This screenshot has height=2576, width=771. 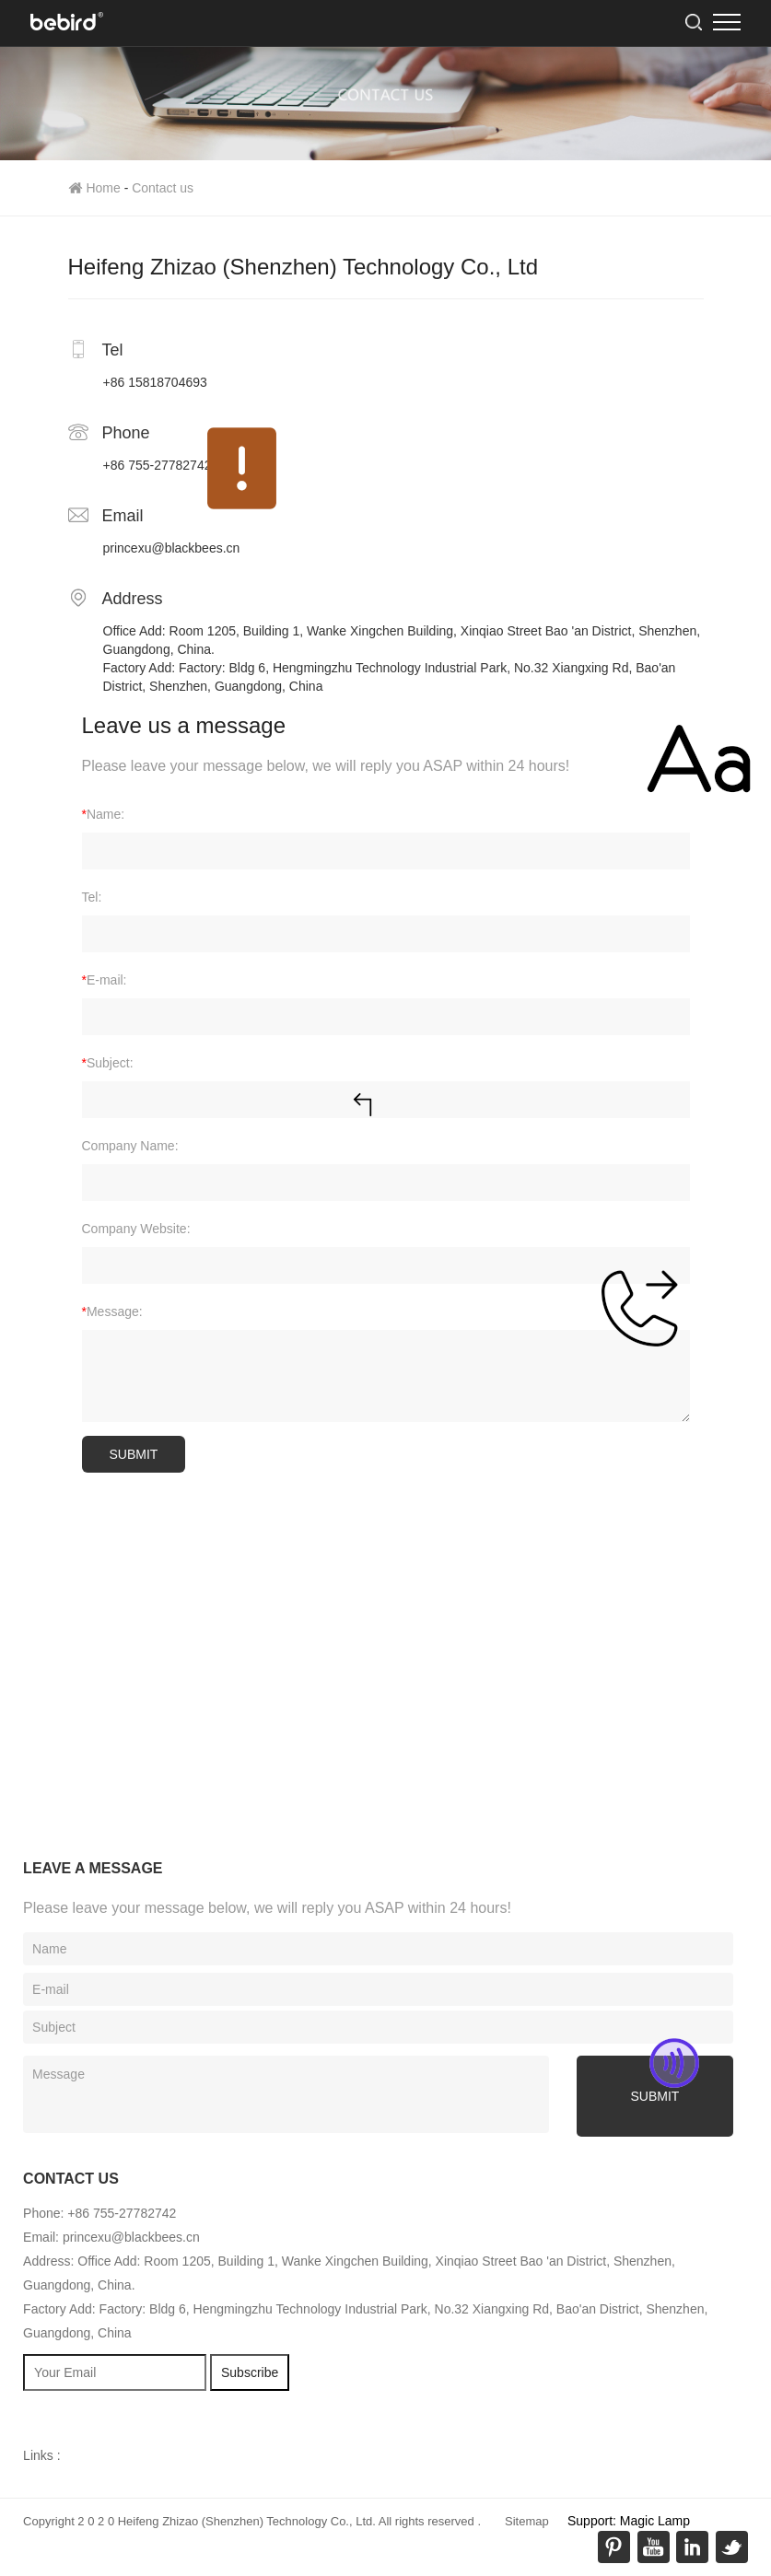 I want to click on transfer an active call, so click(x=641, y=1307).